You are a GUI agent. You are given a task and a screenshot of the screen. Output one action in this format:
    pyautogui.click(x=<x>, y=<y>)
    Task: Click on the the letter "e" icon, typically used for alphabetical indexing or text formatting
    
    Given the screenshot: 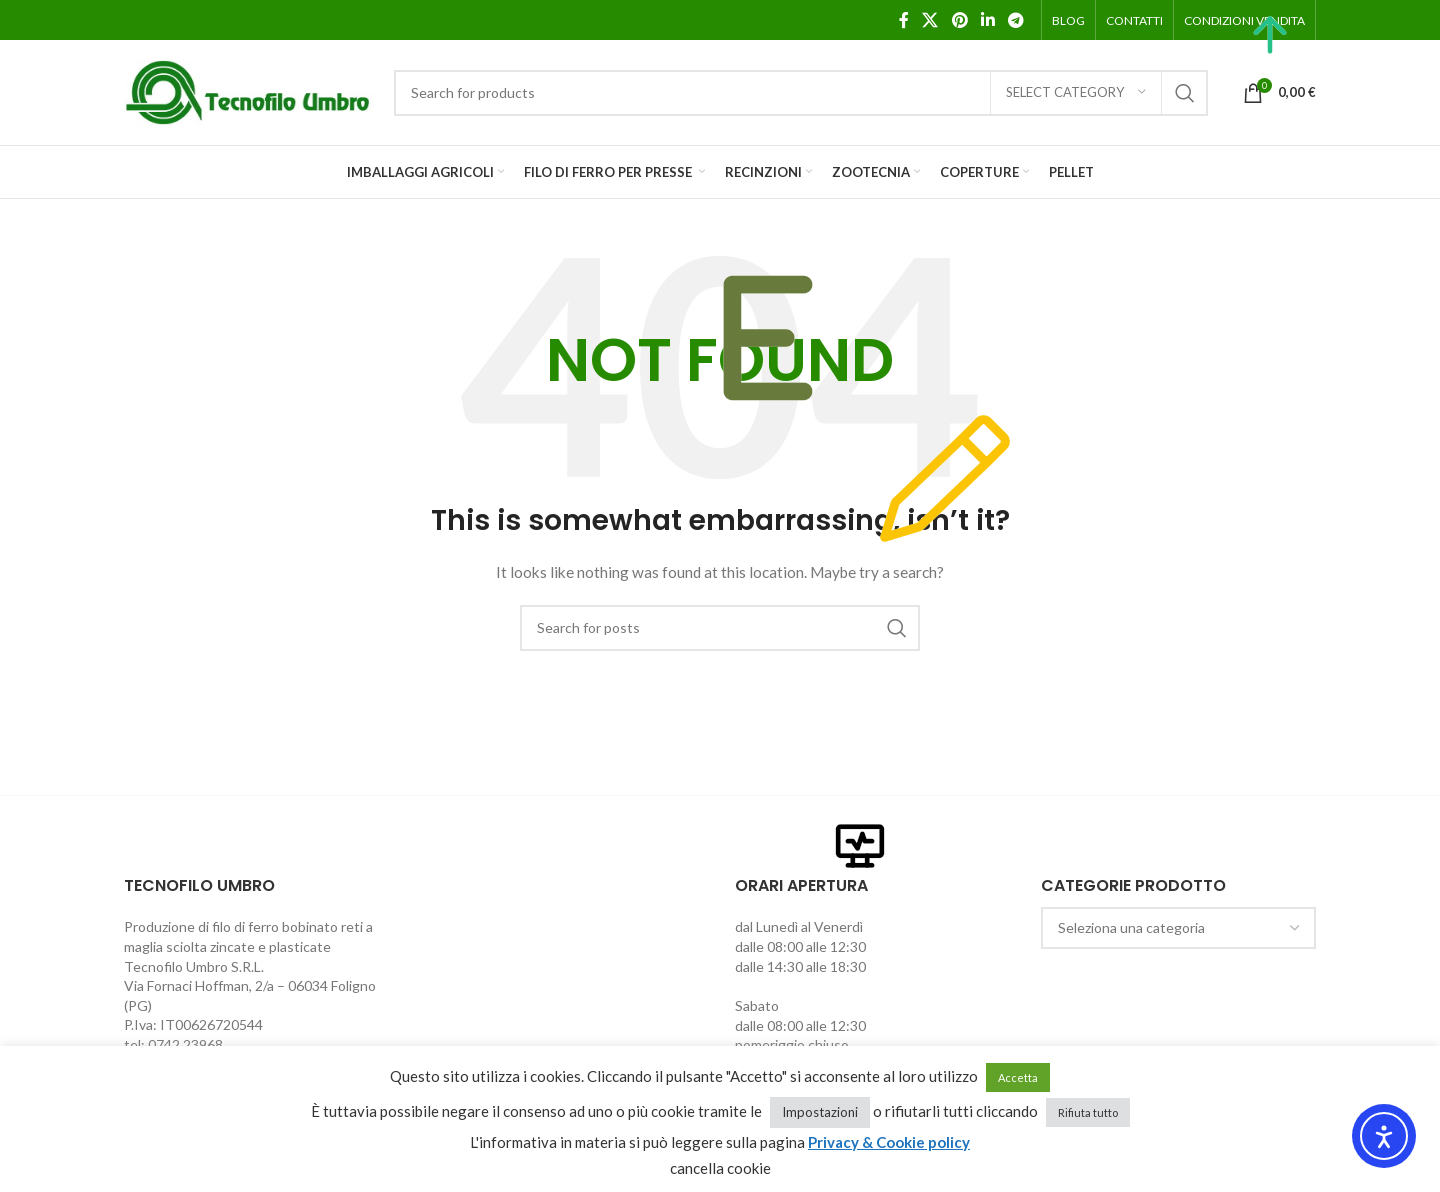 What is the action you would take?
    pyautogui.click(x=768, y=338)
    